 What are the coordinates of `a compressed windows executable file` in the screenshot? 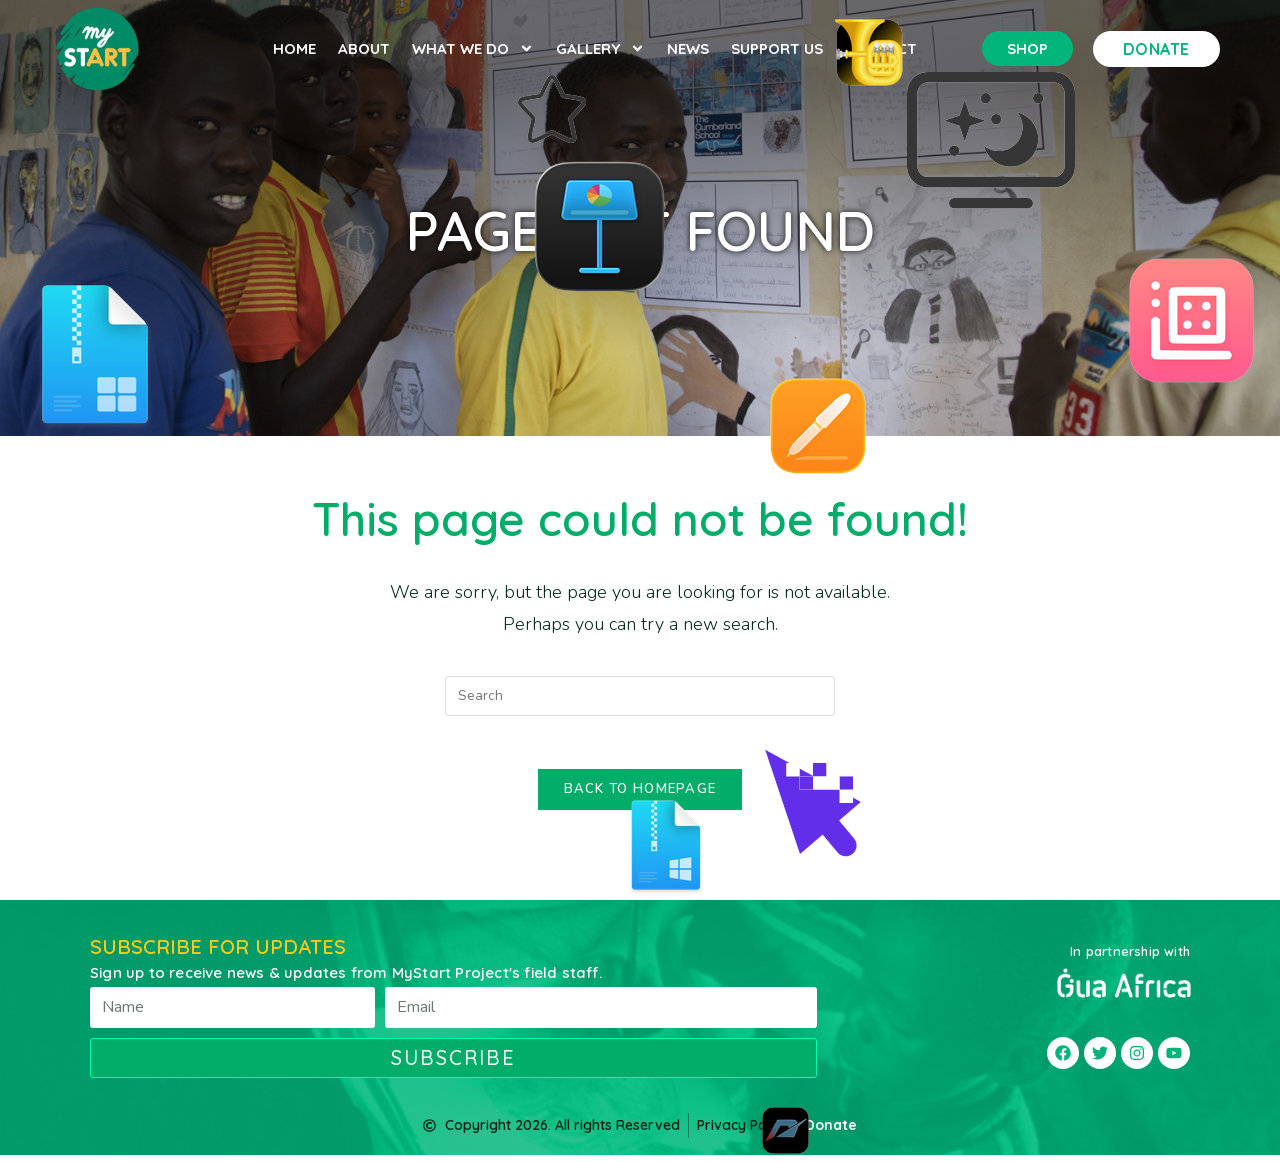 It's located at (666, 847).